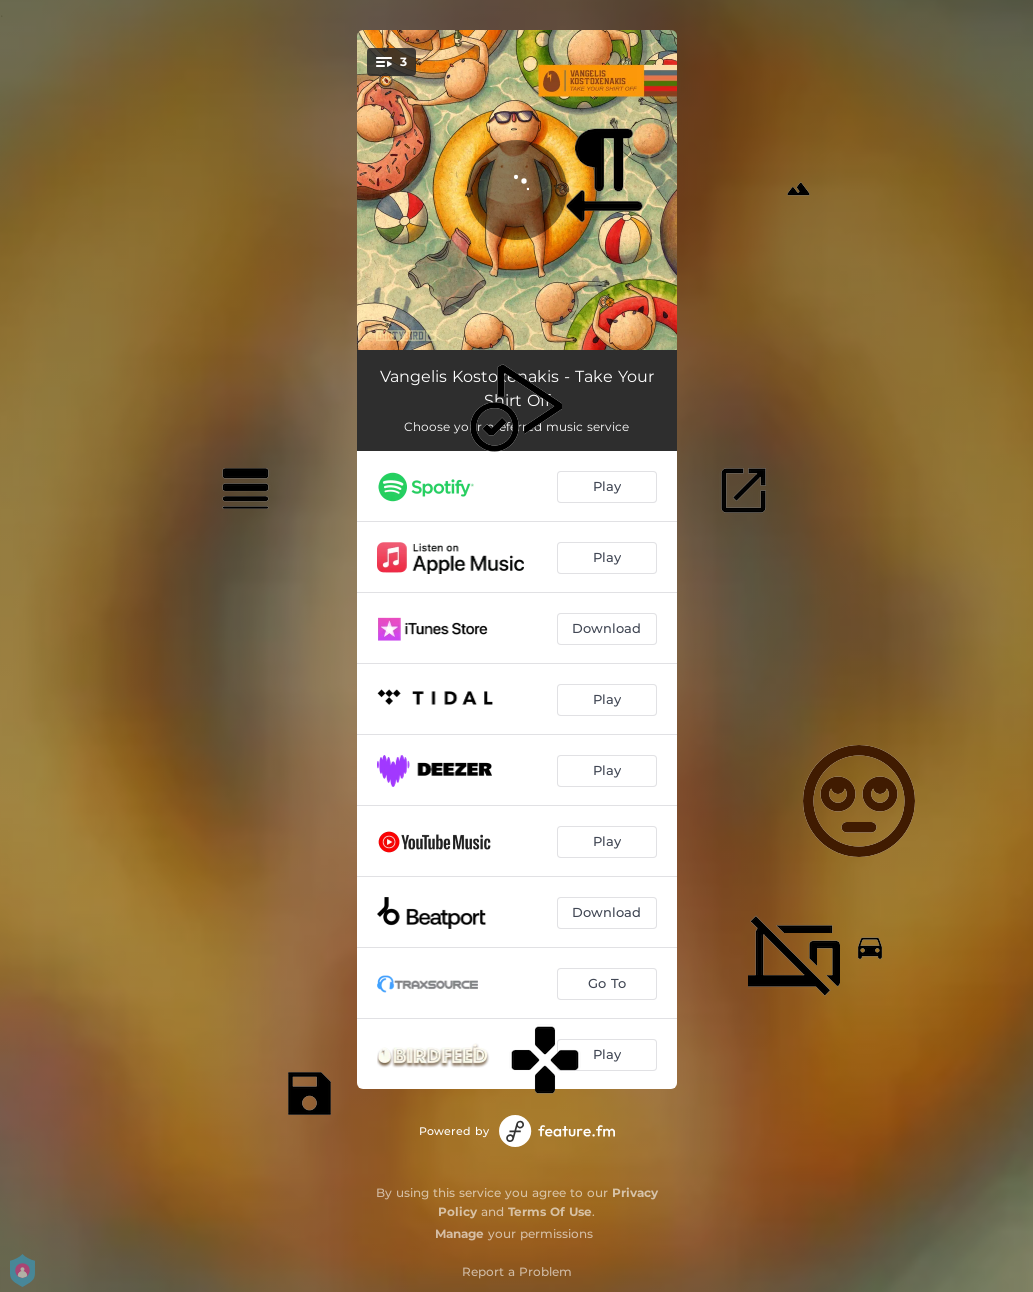 The image size is (1033, 1292). Describe the element at coordinates (743, 490) in the screenshot. I see `open link in a new window or tab` at that location.